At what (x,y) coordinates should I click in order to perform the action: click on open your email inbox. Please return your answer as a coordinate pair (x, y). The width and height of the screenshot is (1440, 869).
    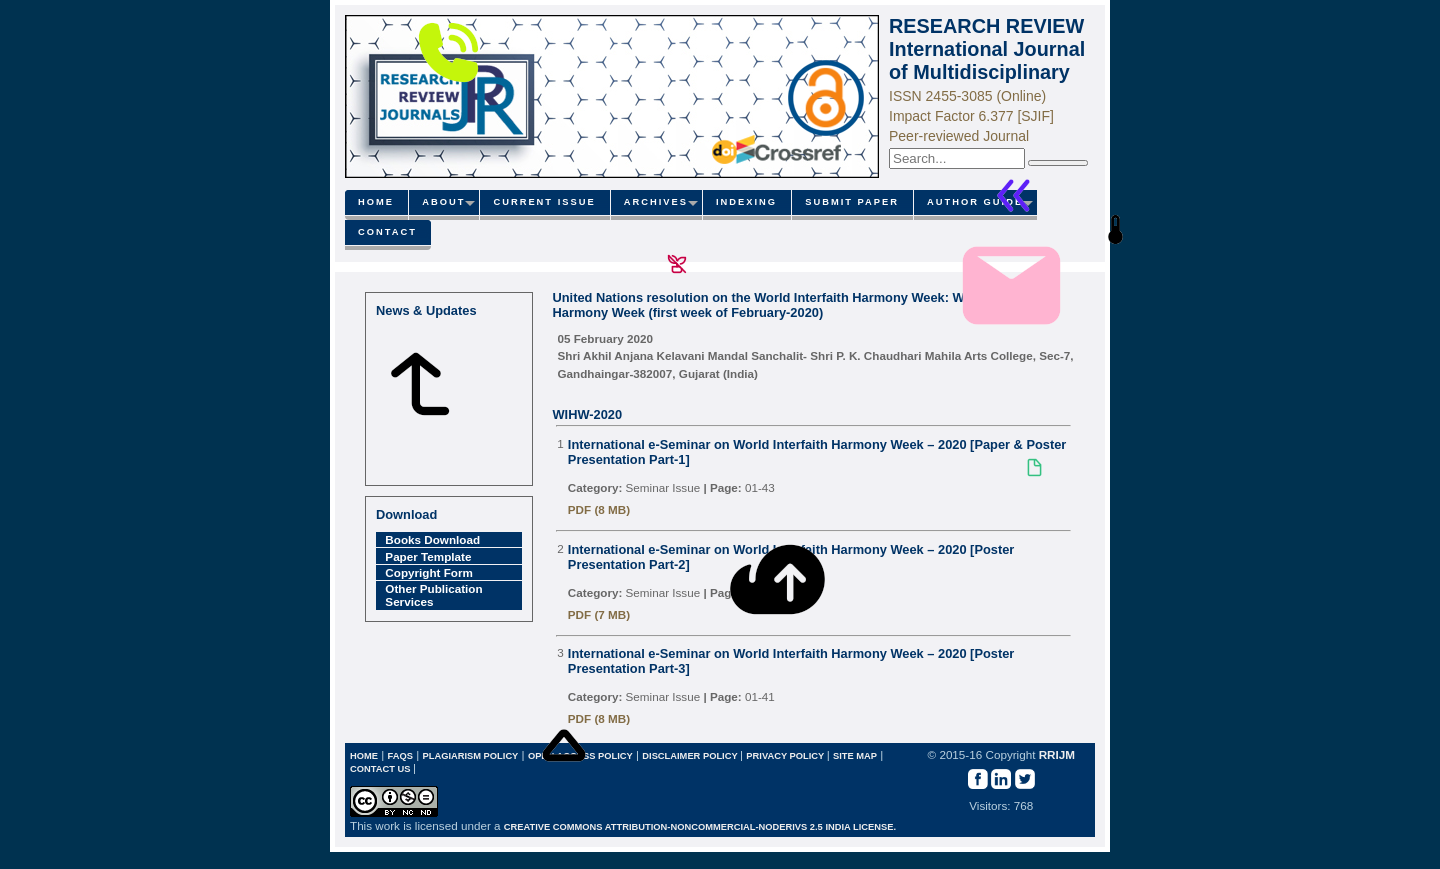
    Looking at the image, I should click on (1011, 285).